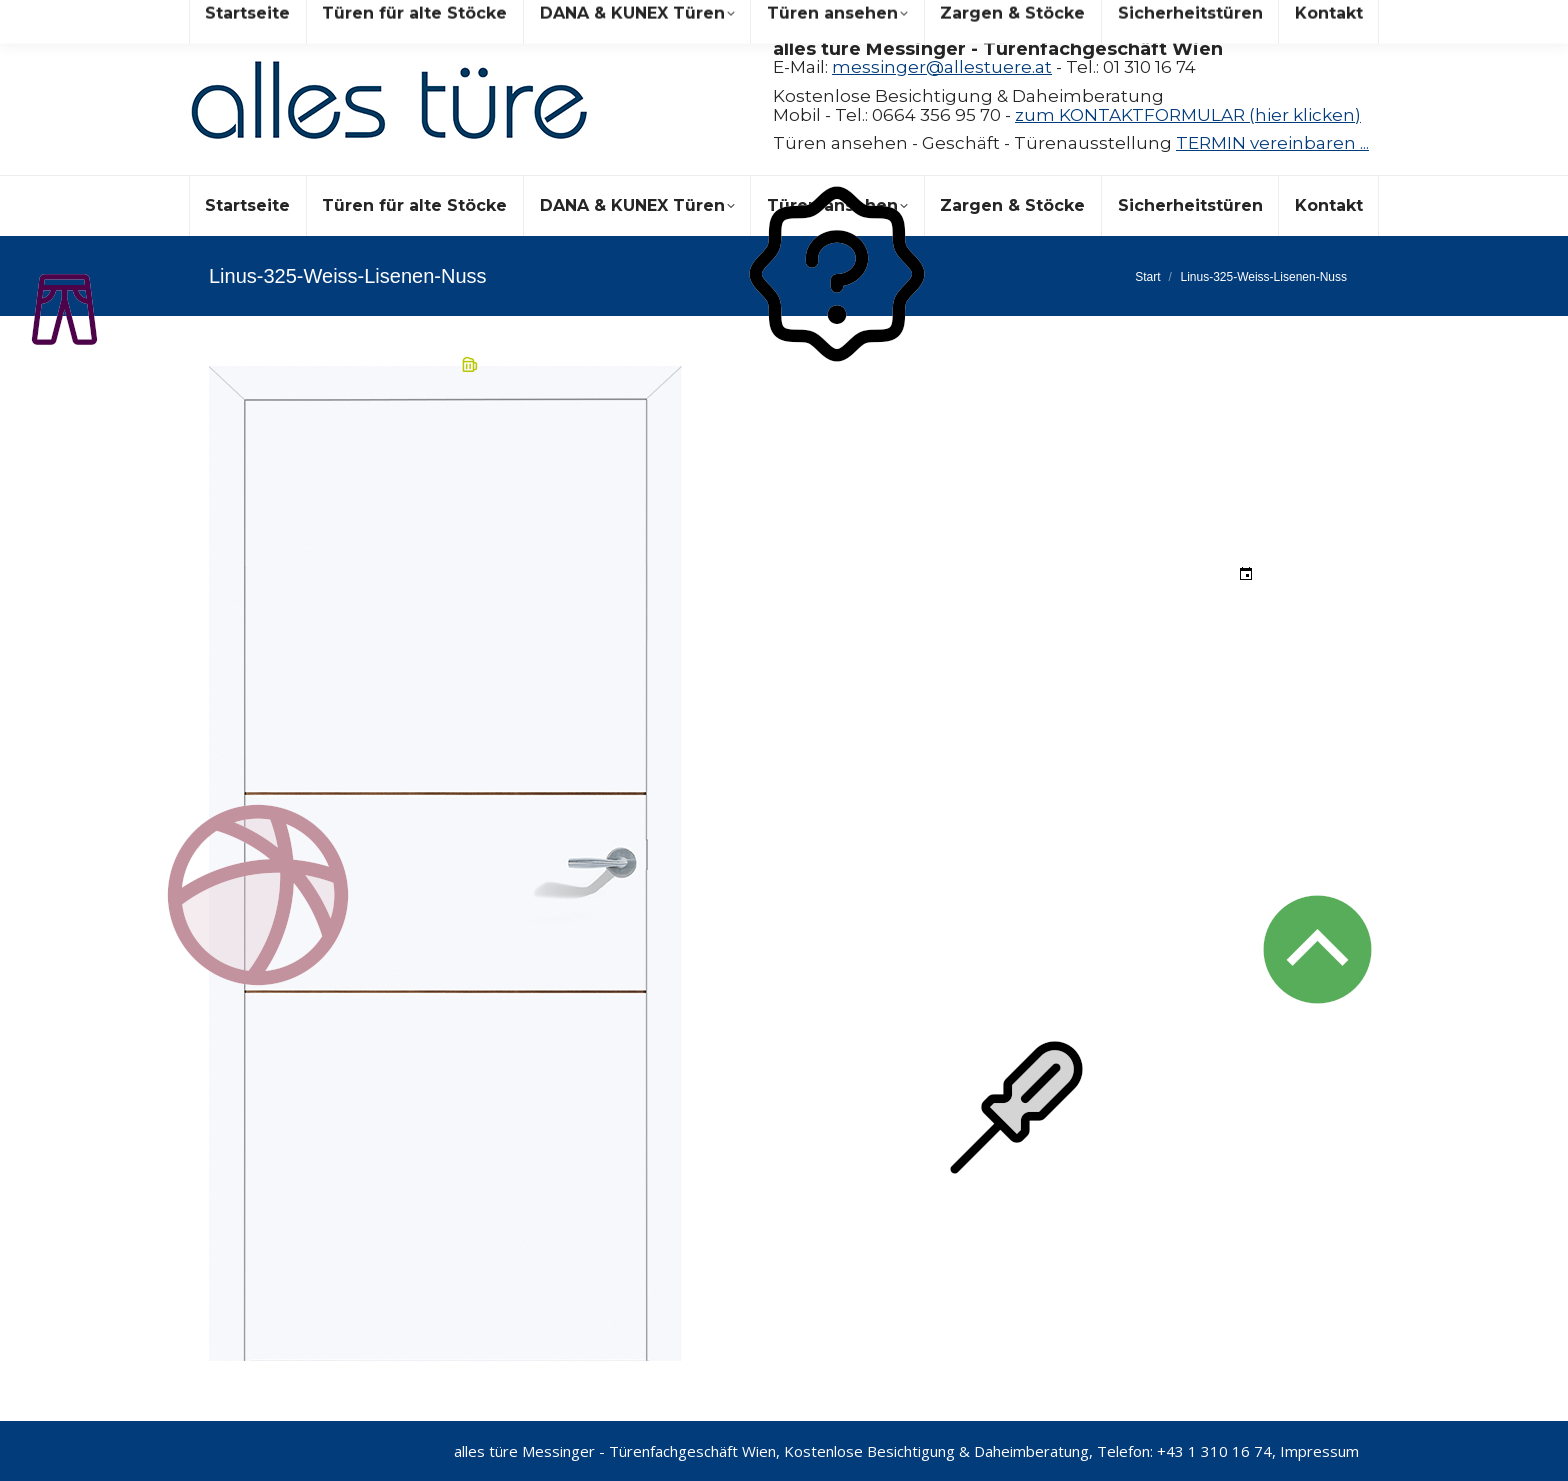 The image size is (1568, 1481). I want to click on browse pants or bottoms in a clothing app, so click(64, 309).